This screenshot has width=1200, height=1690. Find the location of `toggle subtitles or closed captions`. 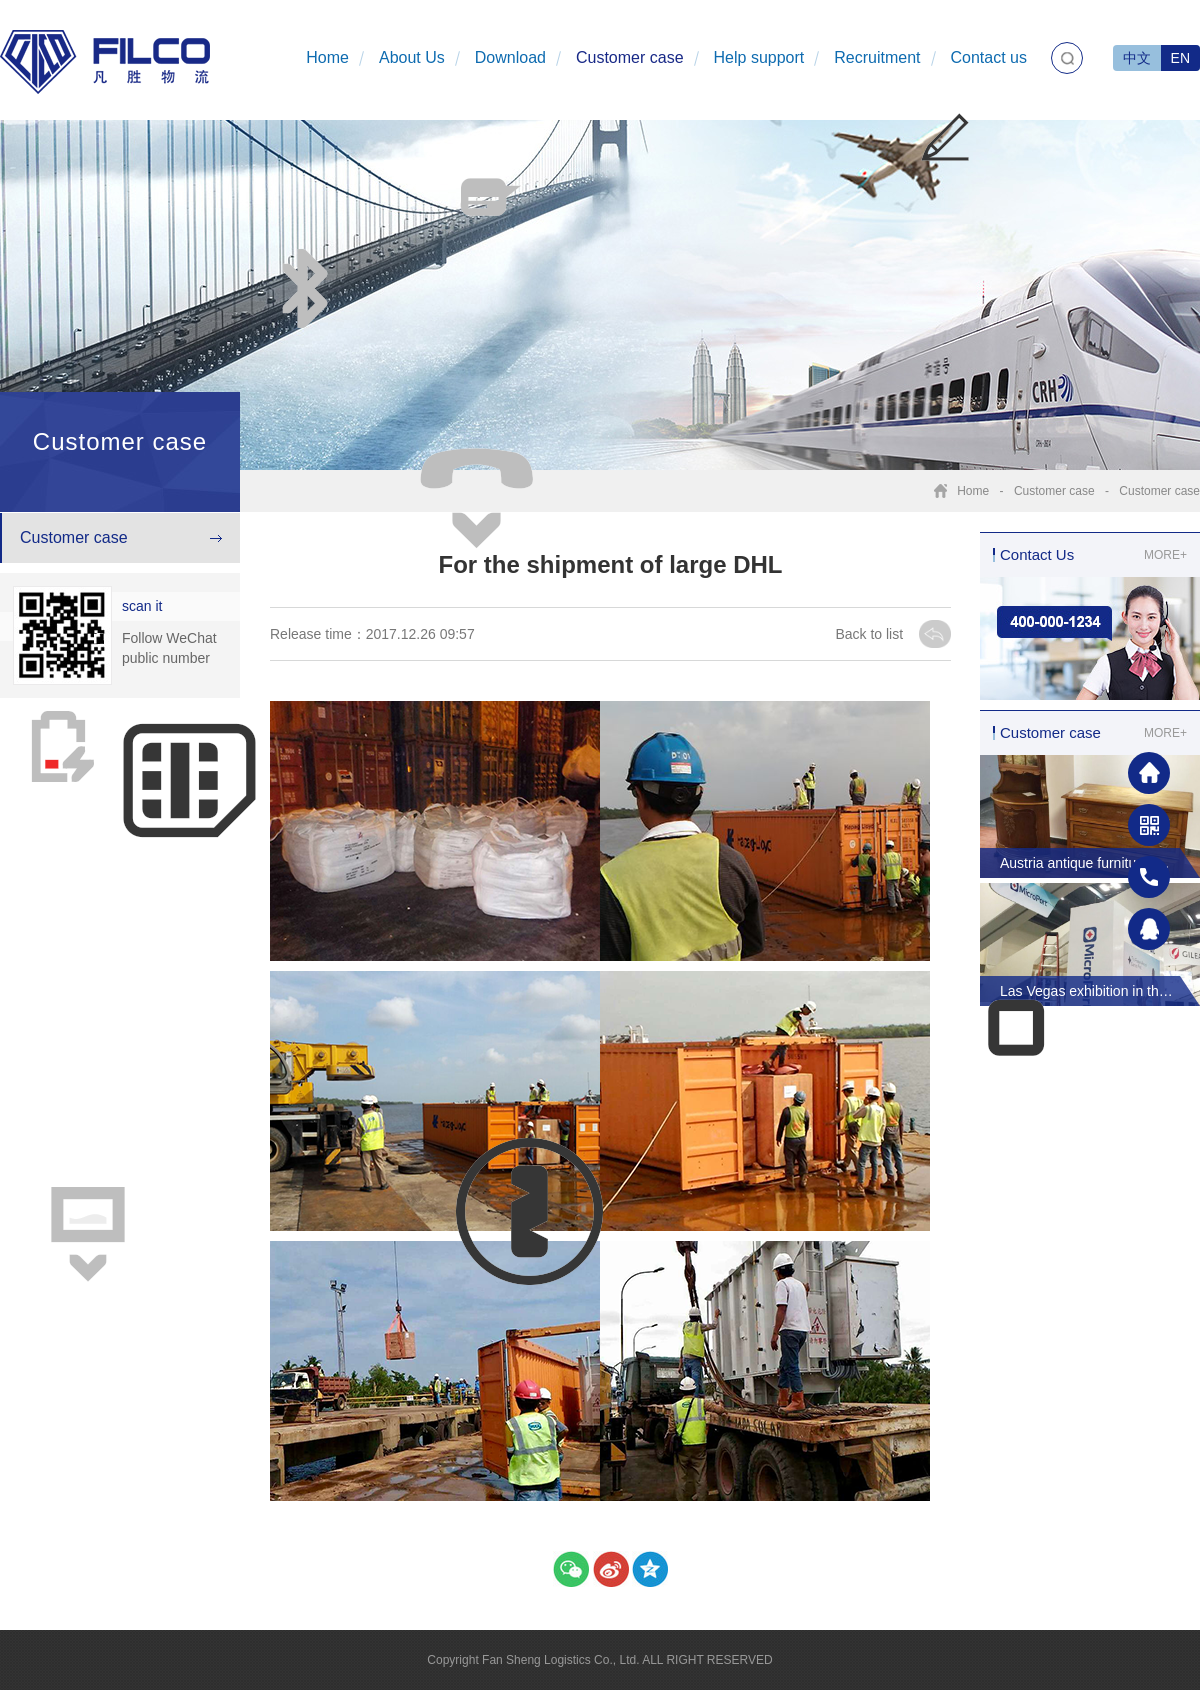

toggle subtitles or closed captions is located at coordinates (491, 197).